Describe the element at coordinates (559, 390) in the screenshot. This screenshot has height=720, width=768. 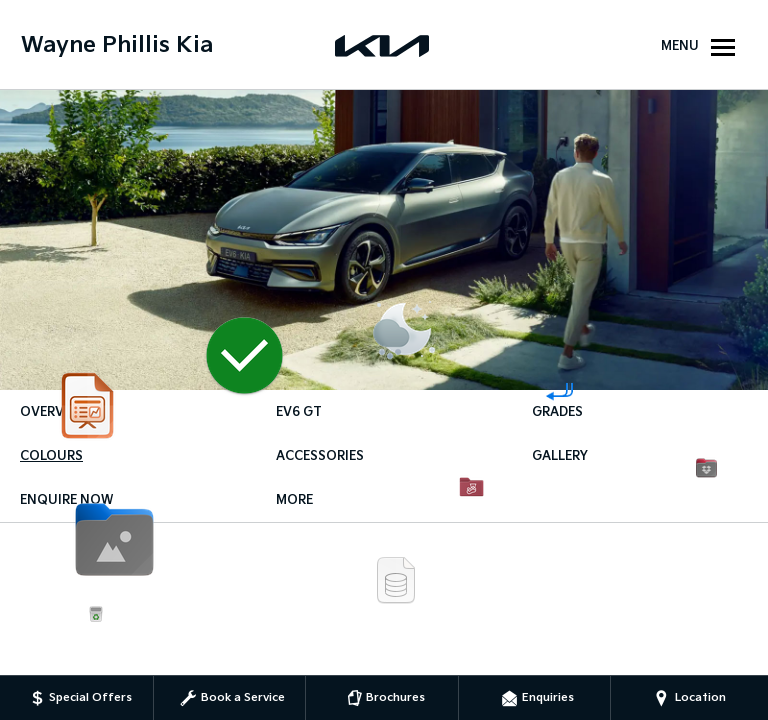
I see `reply to all recipients of an email` at that location.